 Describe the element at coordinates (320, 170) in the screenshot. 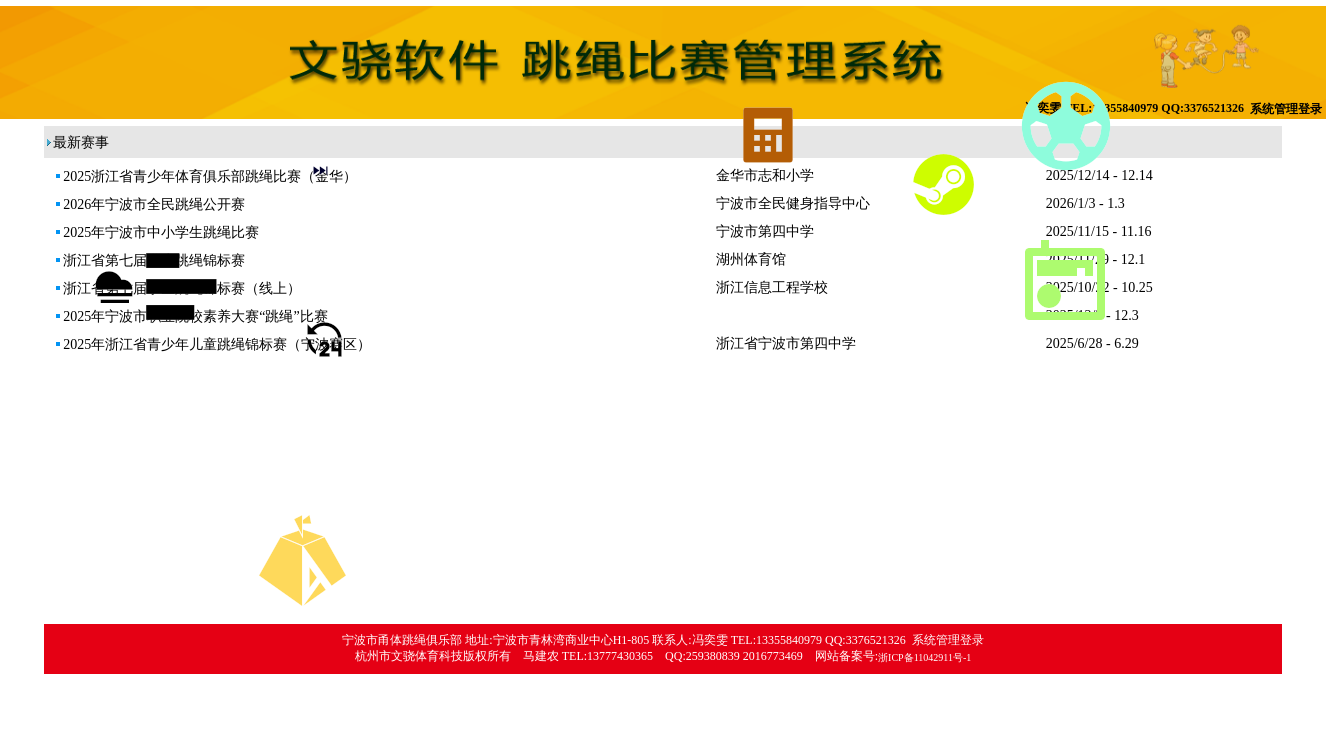

I see `skip to the end of the track` at that location.